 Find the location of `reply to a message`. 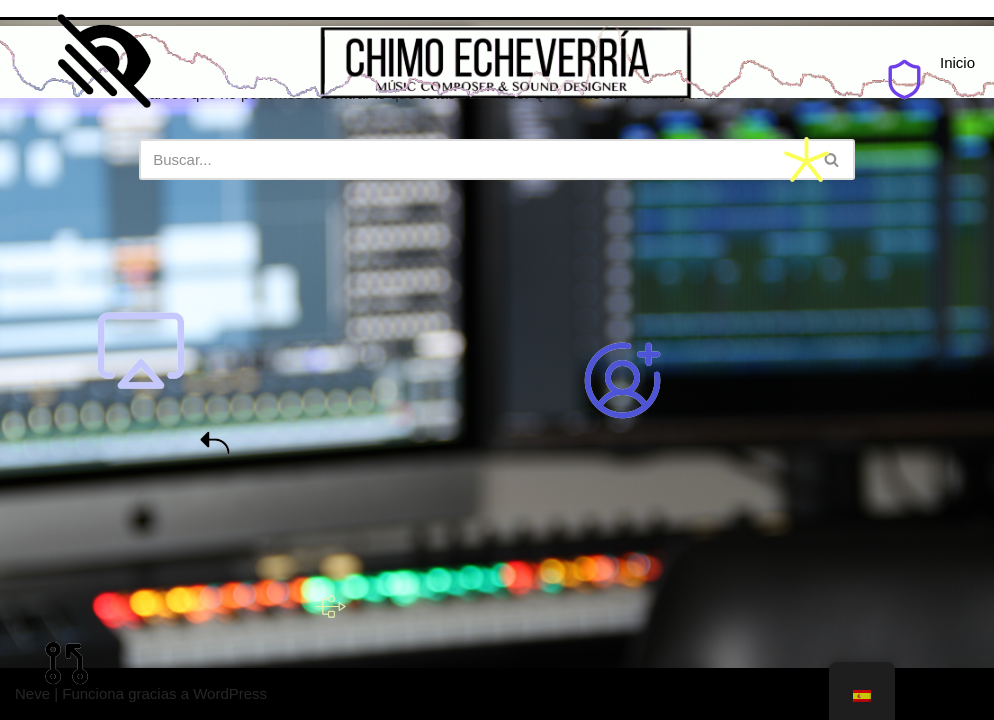

reply to a message is located at coordinates (215, 443).